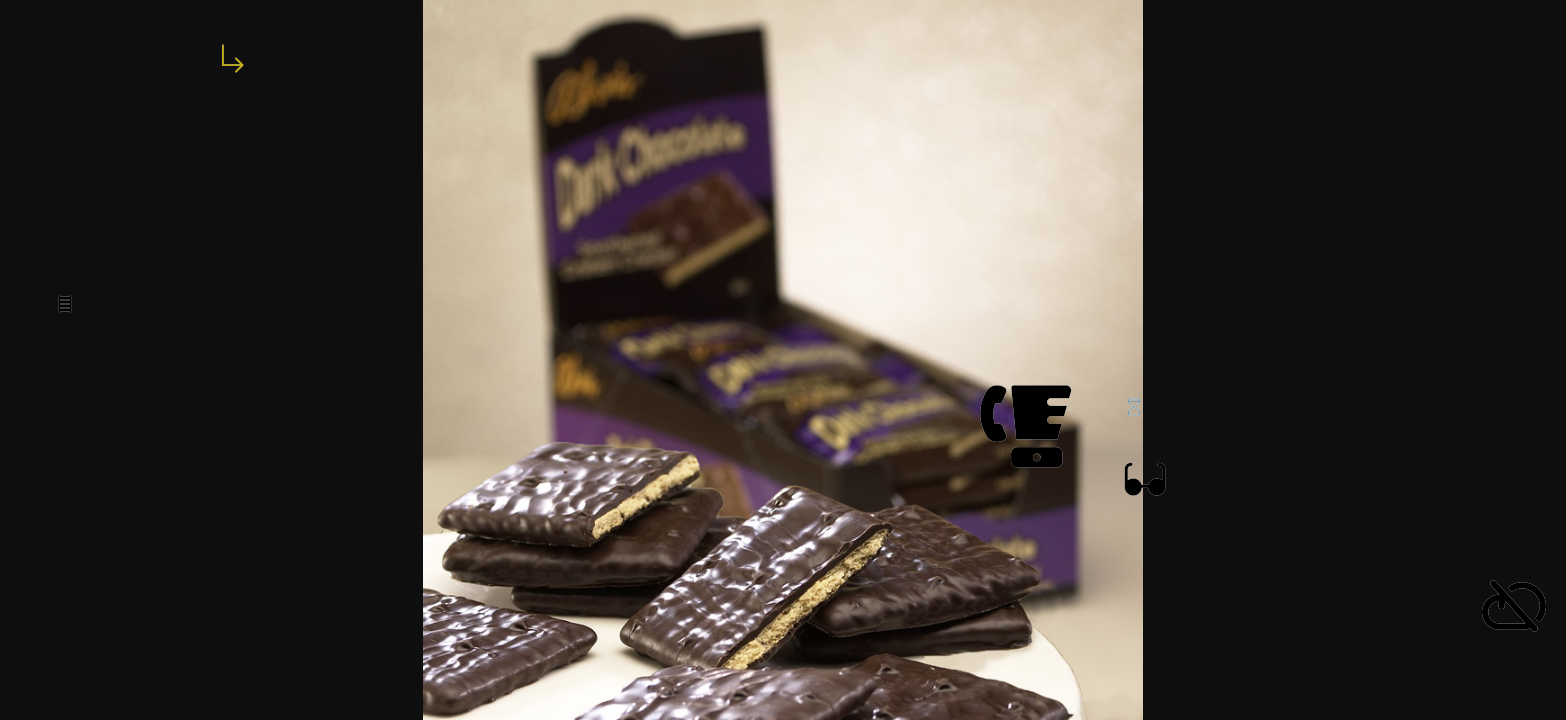 This screenshot has width=1566, height=720. What do you see at coordinates (1145, 480) in the screenshot?
I see `enable reading mode or accessibility features` at bounding box center [1145, 480].